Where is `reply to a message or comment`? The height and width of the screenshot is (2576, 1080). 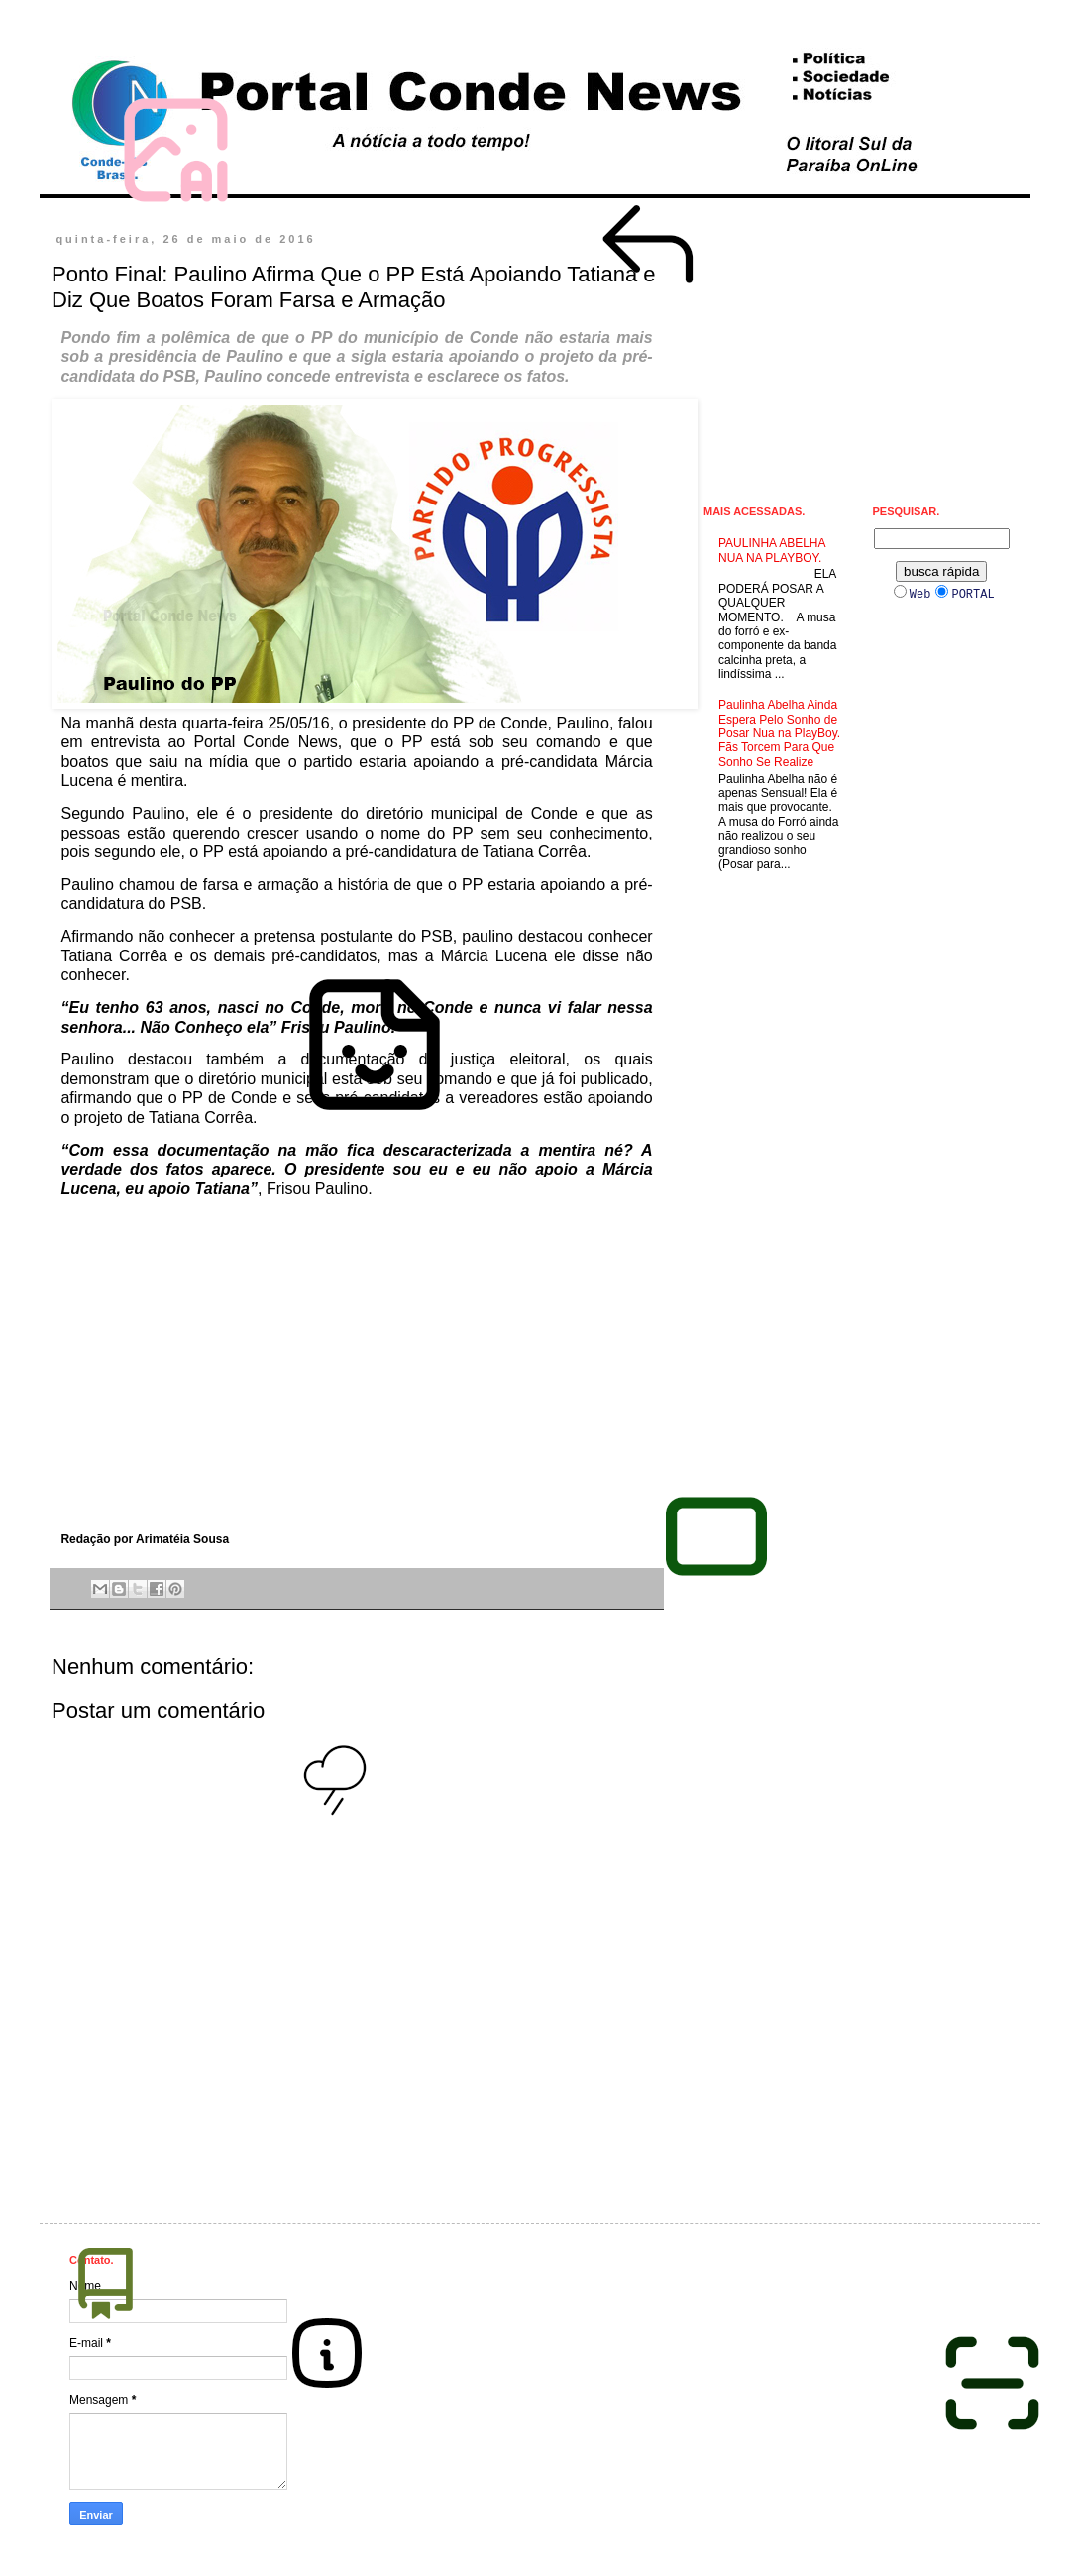 reply to a message or comment is located at coordinates (646, 245).